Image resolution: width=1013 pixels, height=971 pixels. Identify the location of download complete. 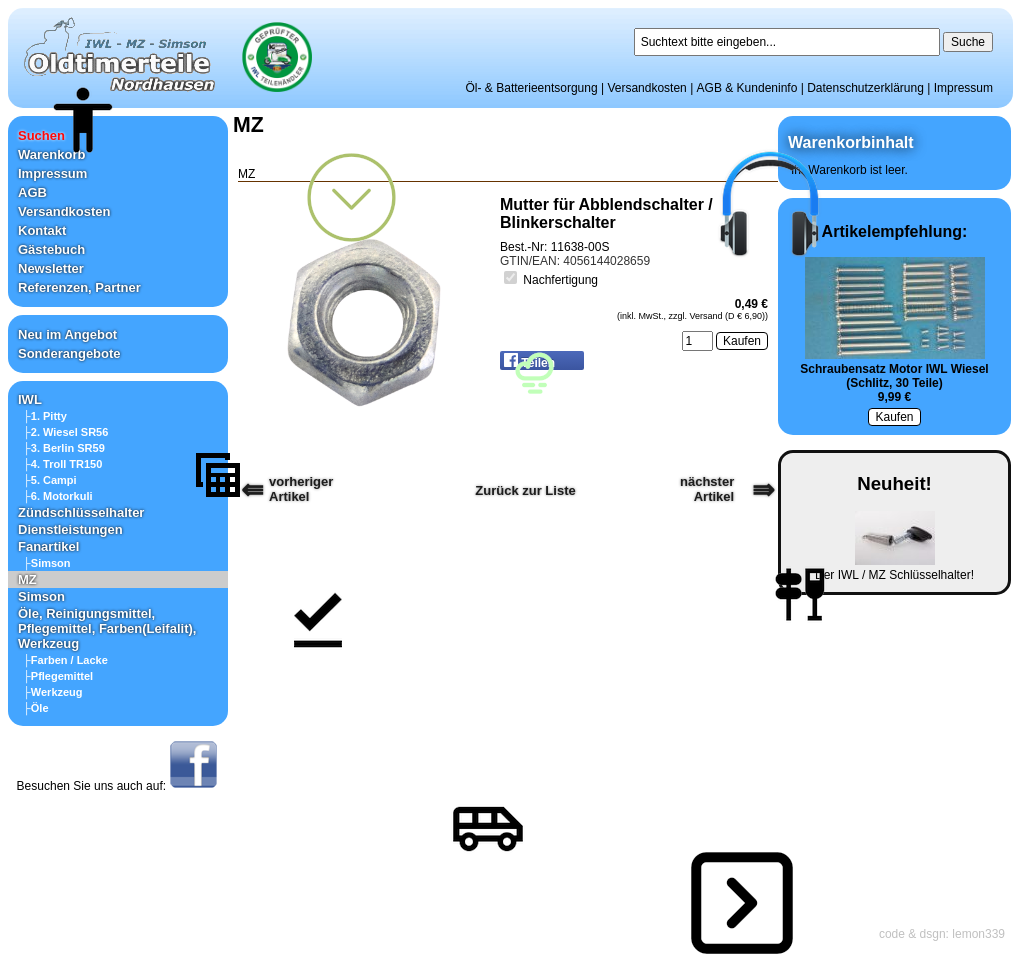
(318, 620).